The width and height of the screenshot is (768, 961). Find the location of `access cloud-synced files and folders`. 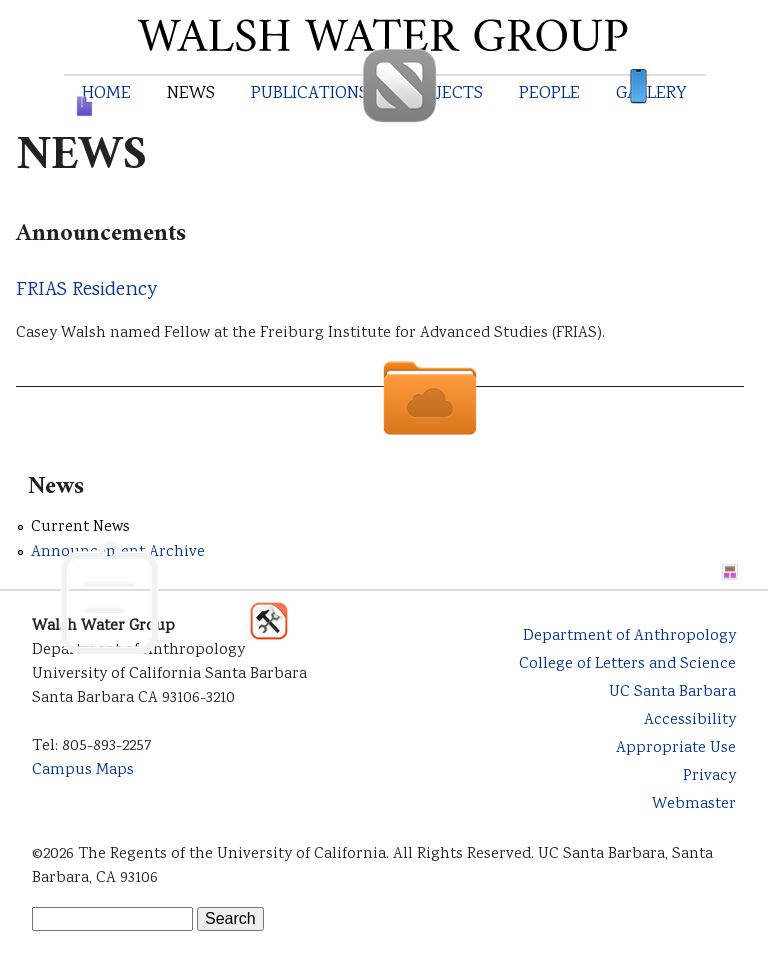

access cloud-synced files and folders is located at coordinates (430, 398).